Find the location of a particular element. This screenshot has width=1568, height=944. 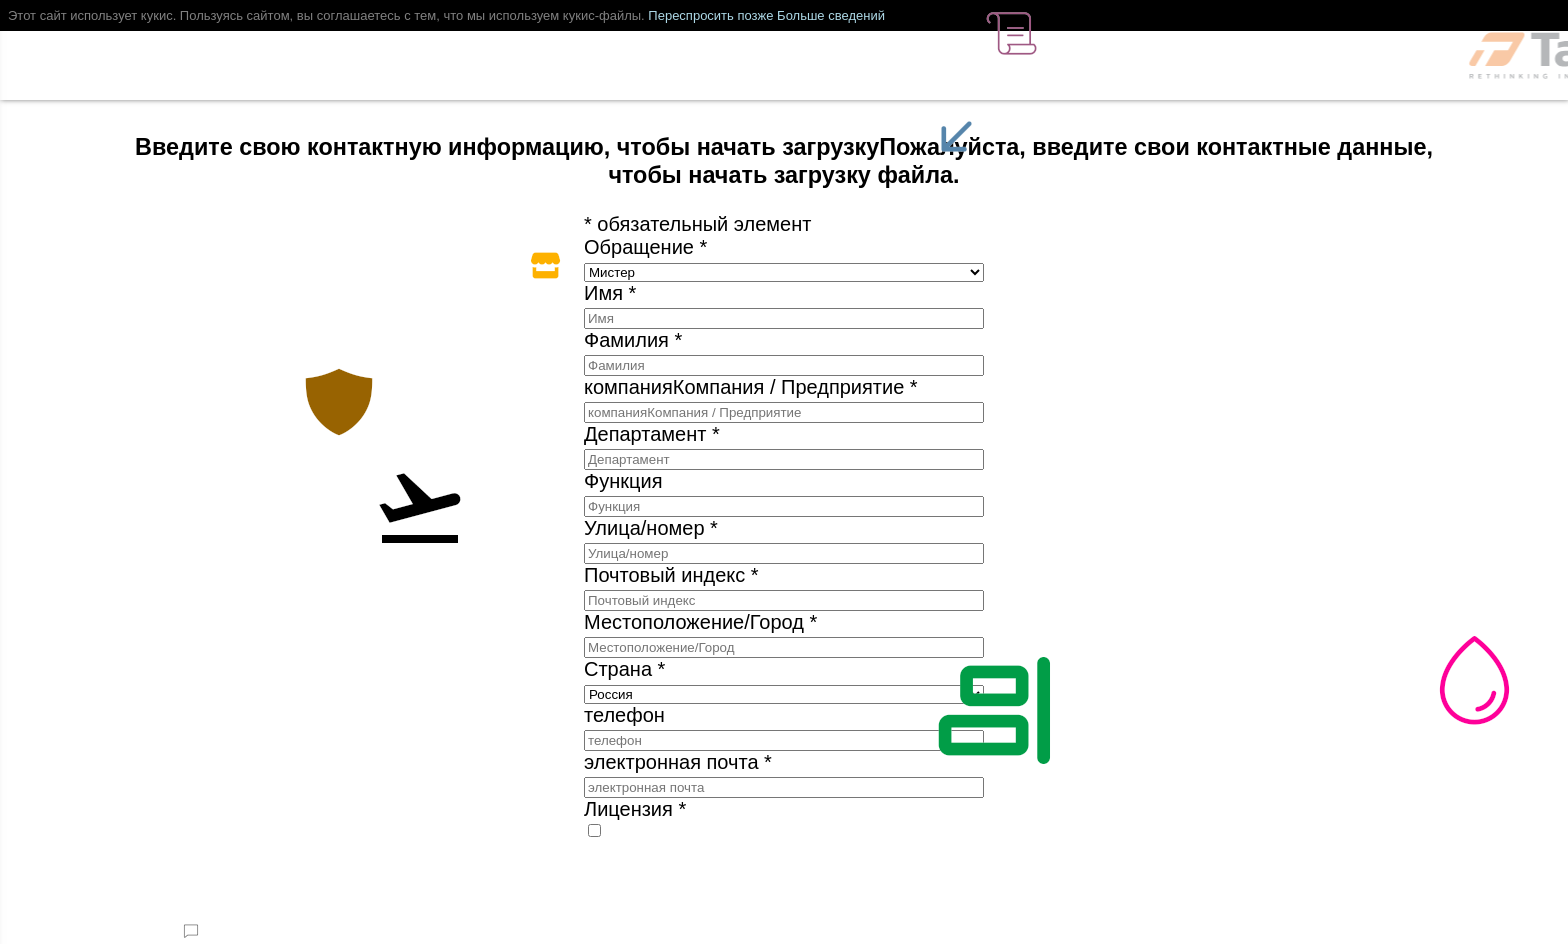

align text to the right is located at coordinates (996, 710).